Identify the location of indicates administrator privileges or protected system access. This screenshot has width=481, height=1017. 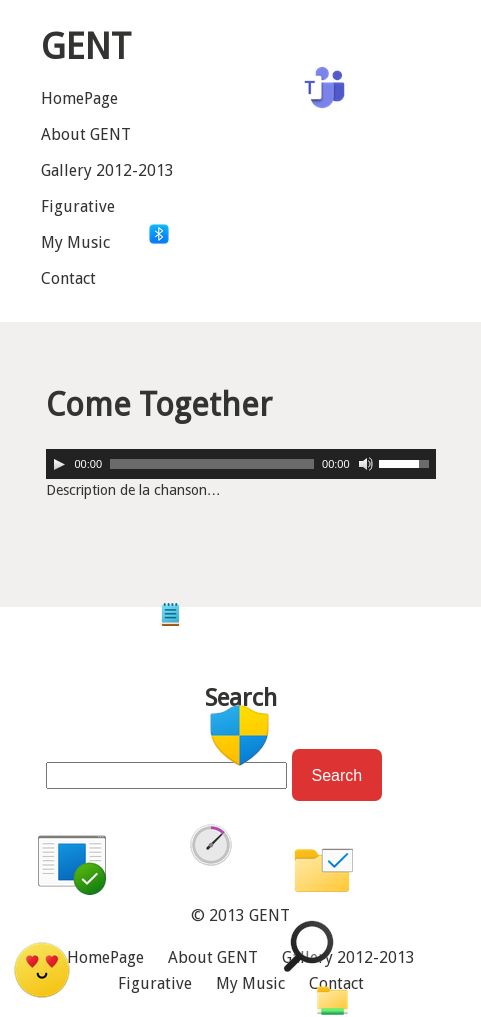
(239, 735).